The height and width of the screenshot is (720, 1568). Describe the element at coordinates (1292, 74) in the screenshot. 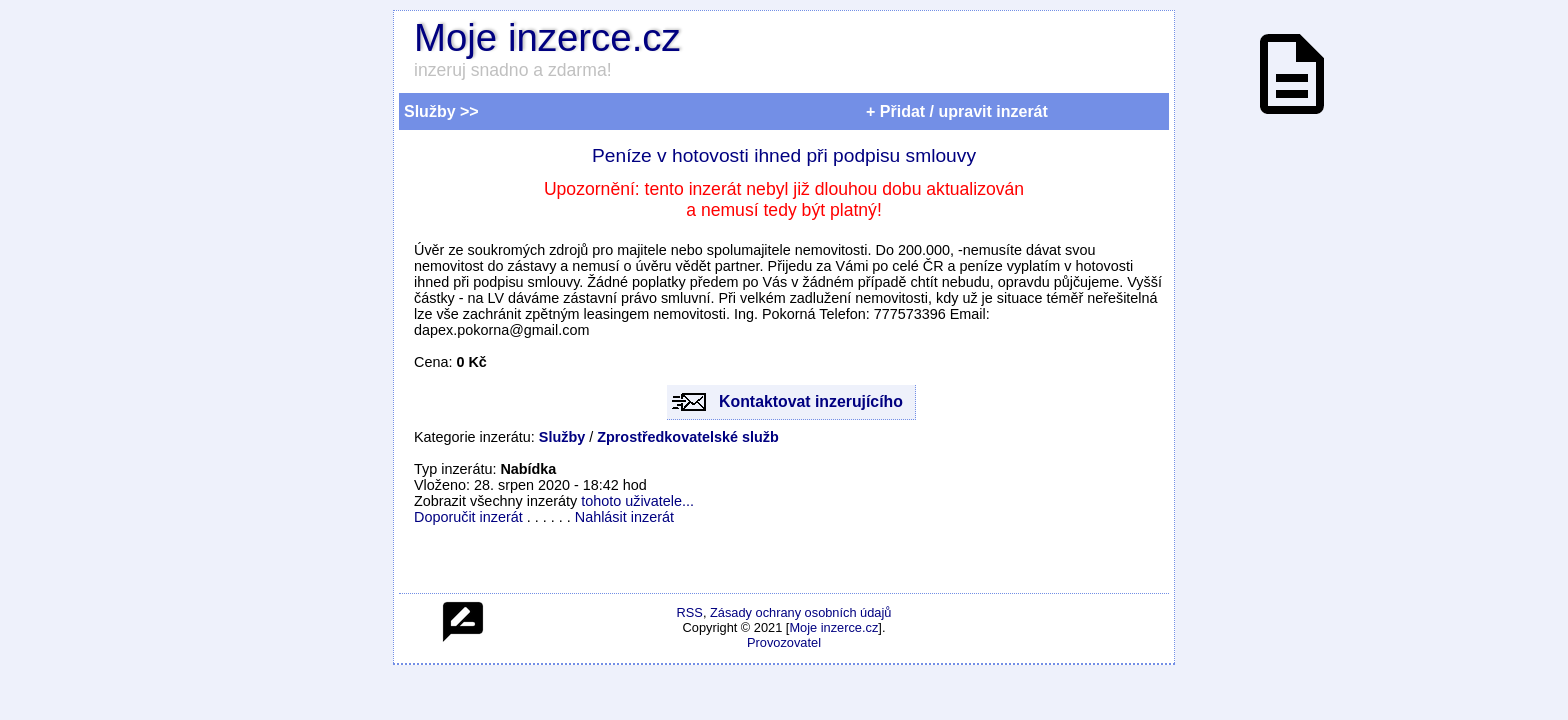

I see `view document details` at that location.